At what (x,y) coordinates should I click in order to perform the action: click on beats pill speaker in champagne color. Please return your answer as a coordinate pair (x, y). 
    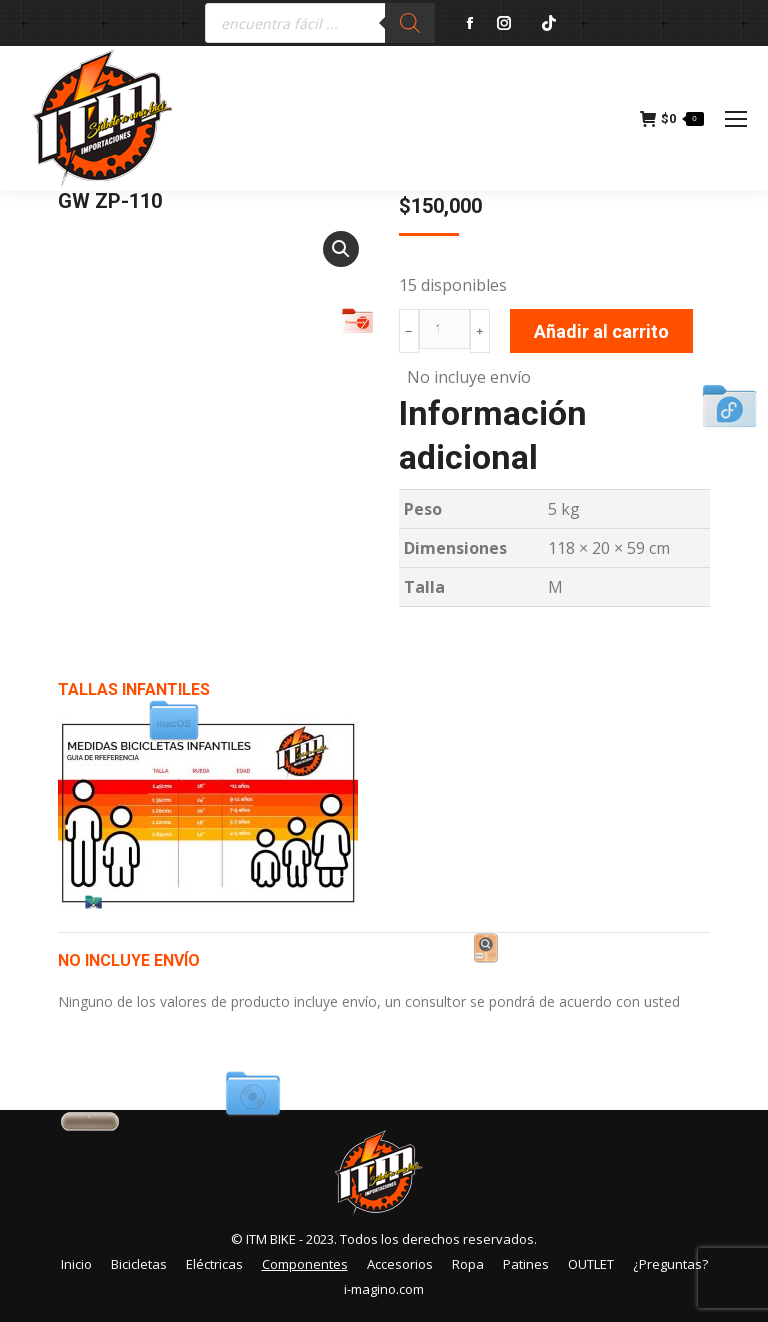
    Looking at the image, I should click on (90, 1122).